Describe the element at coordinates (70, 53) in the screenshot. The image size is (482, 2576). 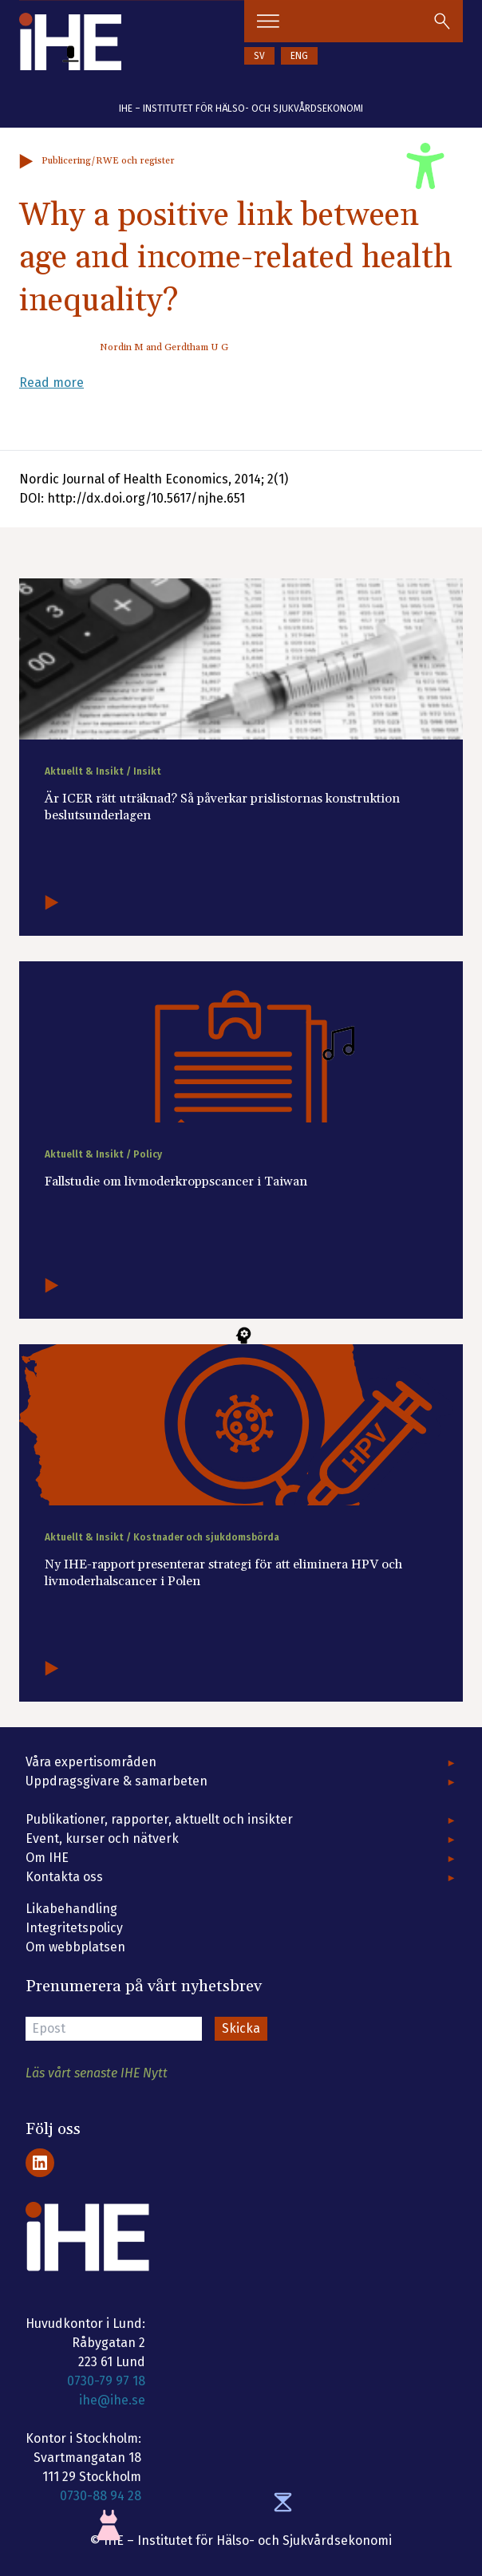
I see `align selected element to bottom` at that location.